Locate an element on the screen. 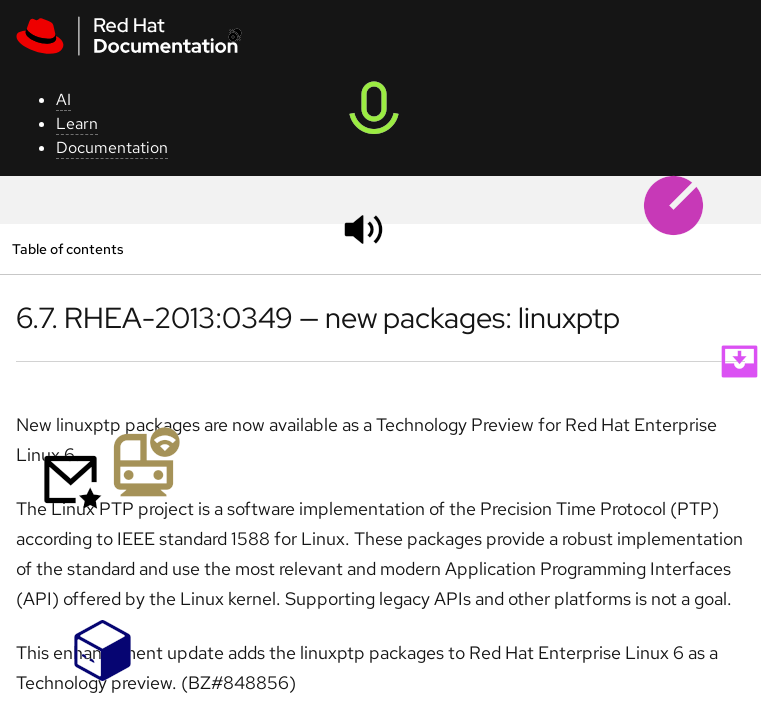 The width and height of the screenshot is (761, 720). swap or exchange cryptocurrency tokens is located at coordinates (235, 35).